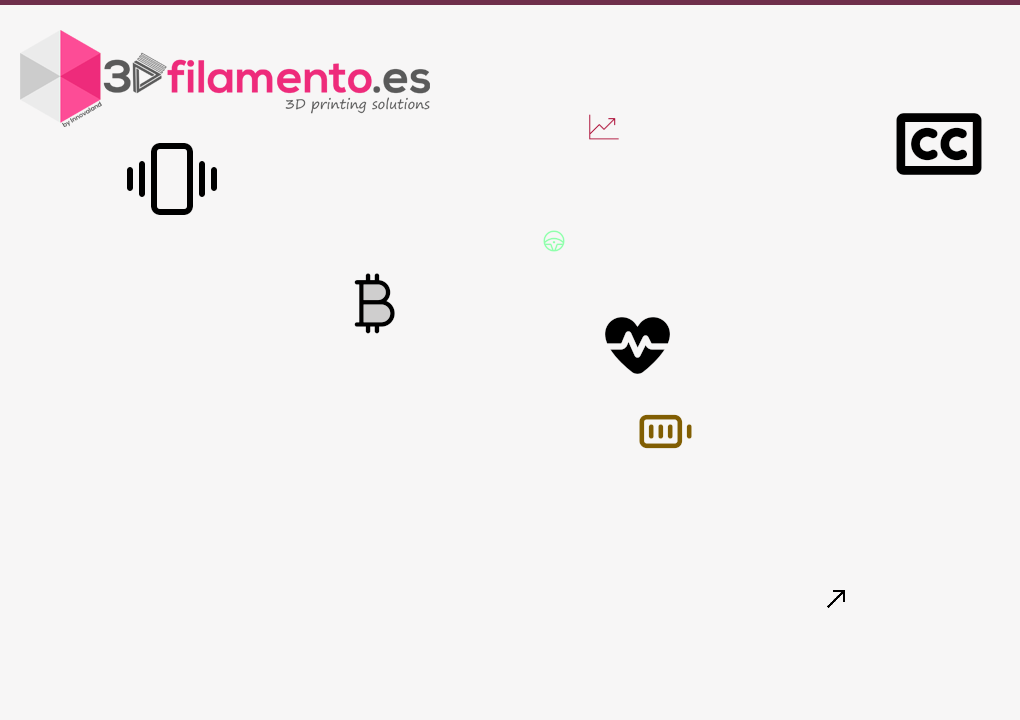 The image size is (1020, 720). What do you see at coordinates (637, 345) in the screenshot?
I see `view health or fitness tracking data` at bounding box center [637, 345].